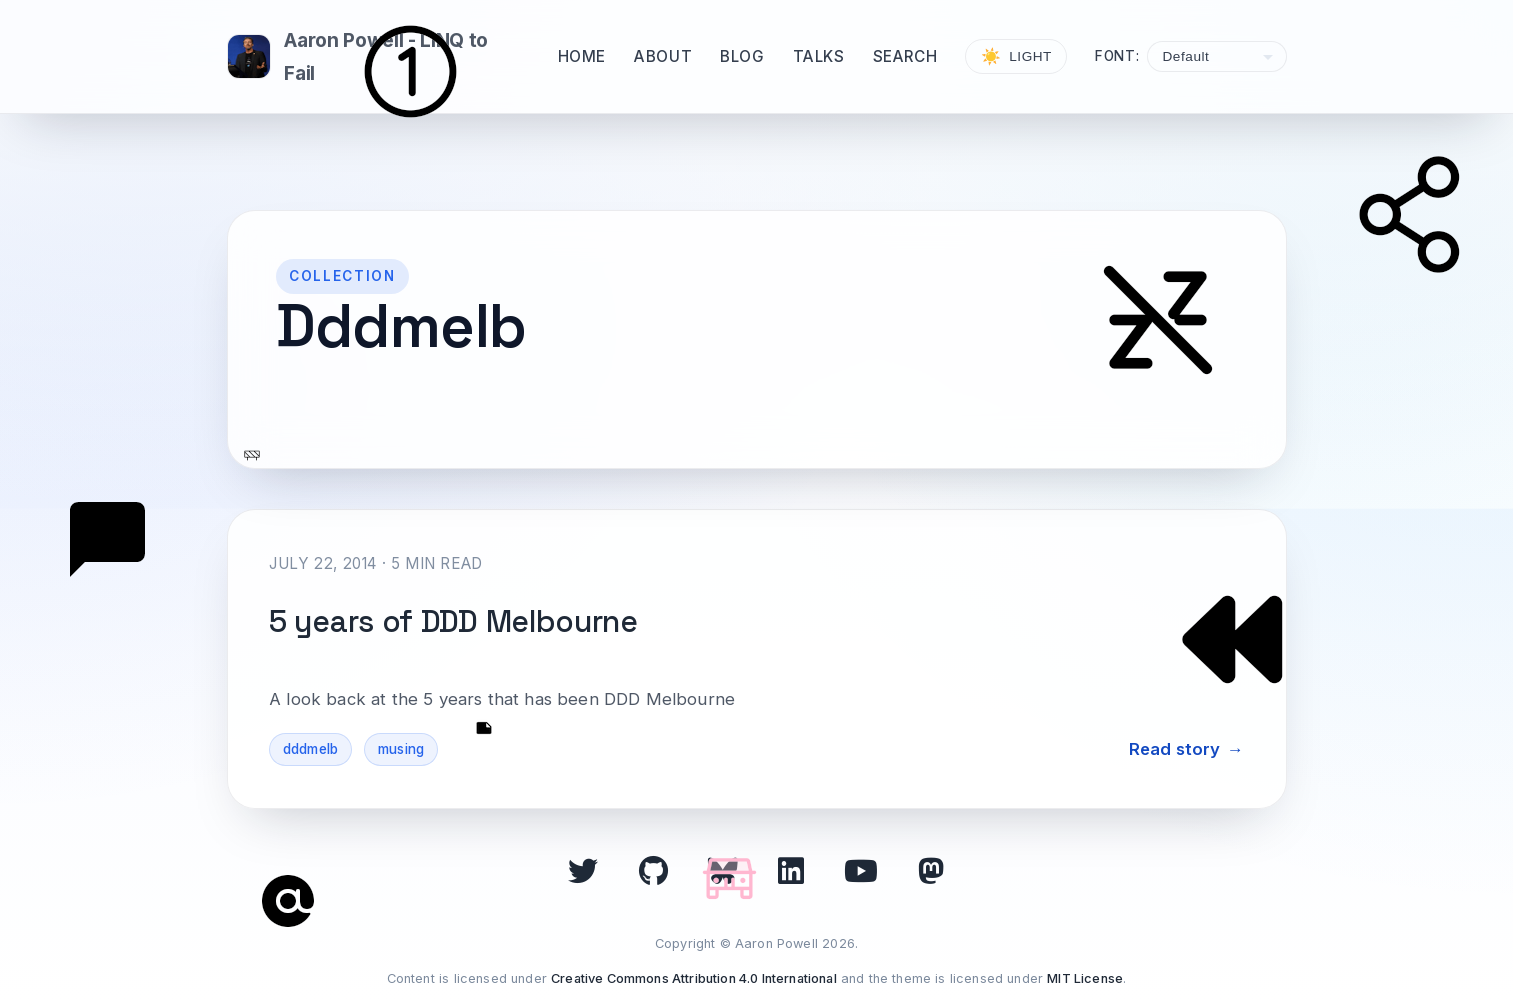 Image resolution: width=1513 pixels, height=1002 pixels. I want to click on indicates a blocked or restricted area, so click(252, 455).